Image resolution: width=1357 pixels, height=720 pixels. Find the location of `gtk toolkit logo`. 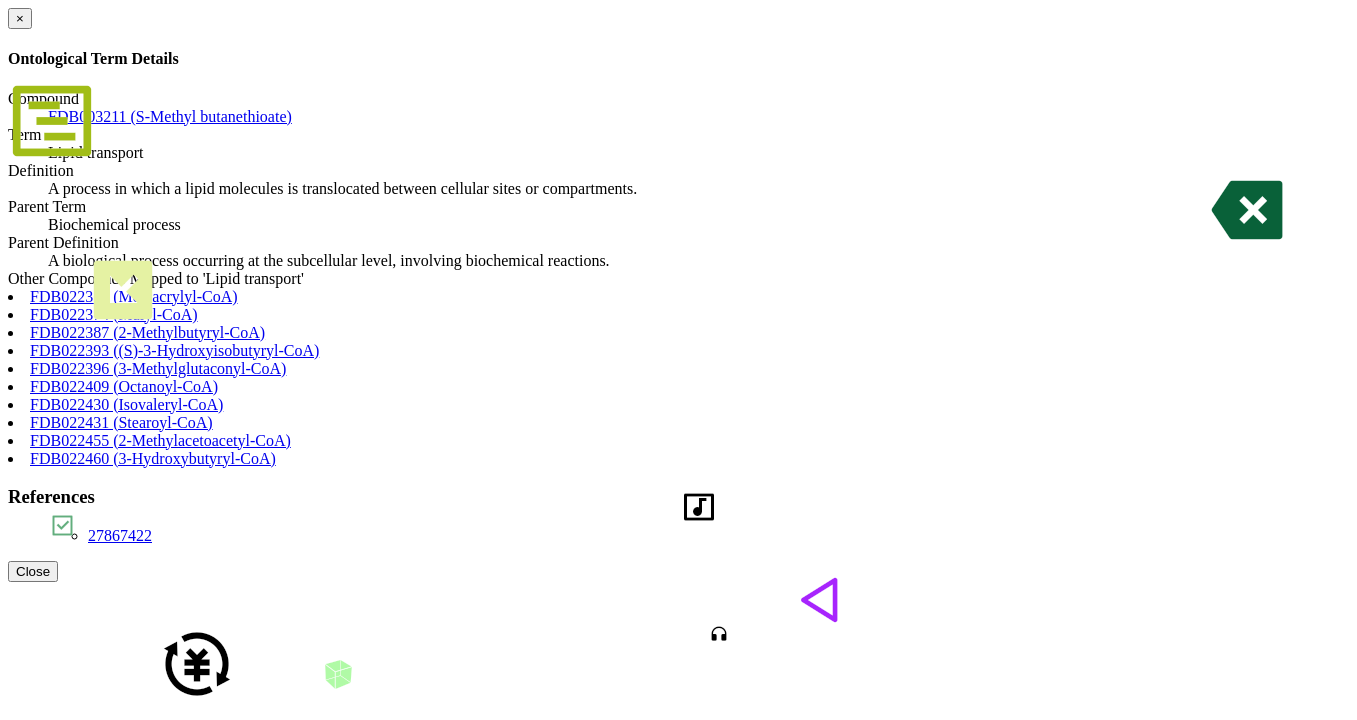

gtk toolkit logo is located at coordinates (338, 674).